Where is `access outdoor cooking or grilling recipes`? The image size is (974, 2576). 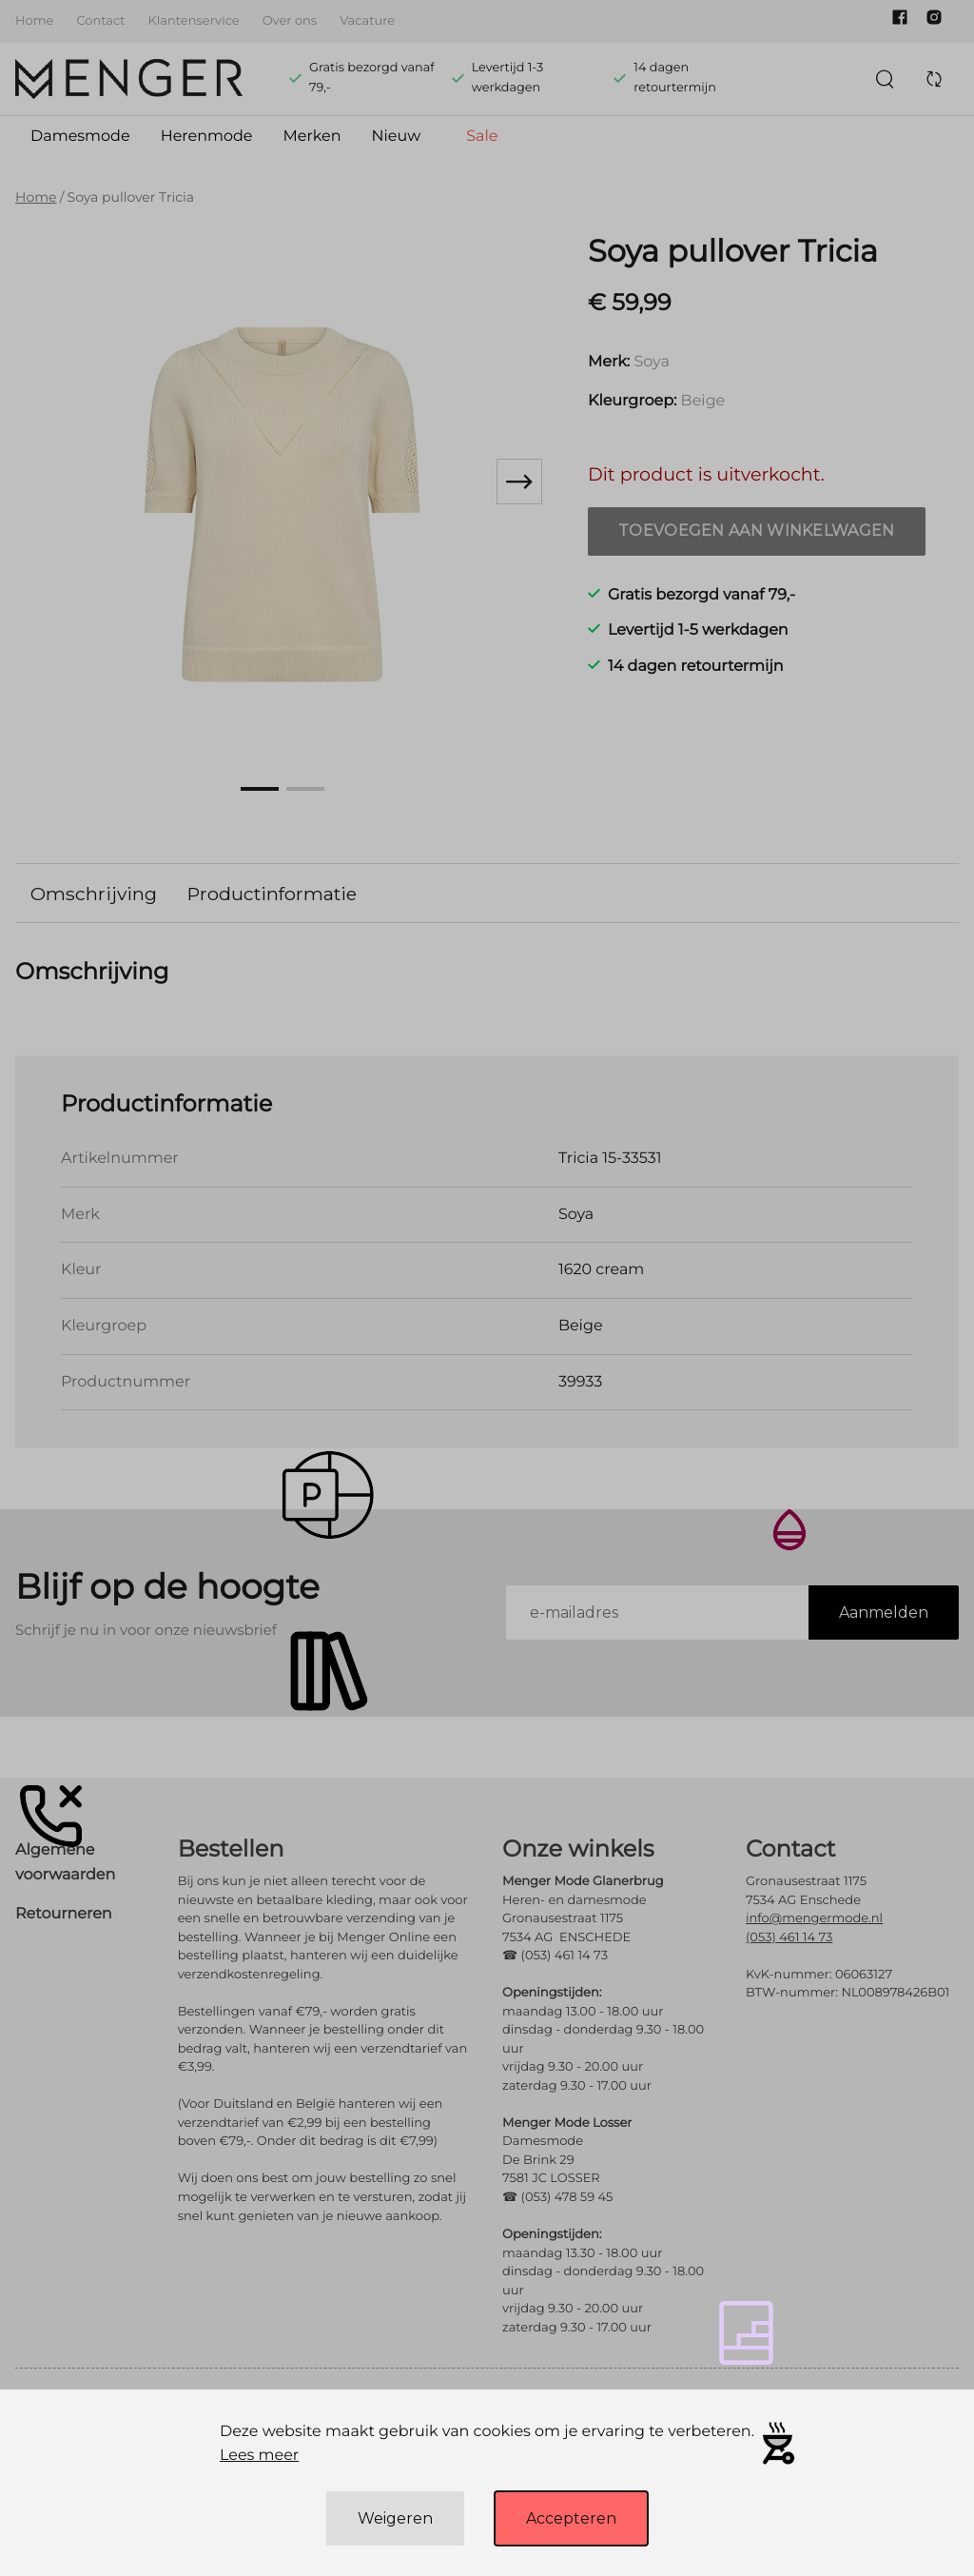
access outdoor cooking or grilling recipes is located at coordinates (777, 2443).